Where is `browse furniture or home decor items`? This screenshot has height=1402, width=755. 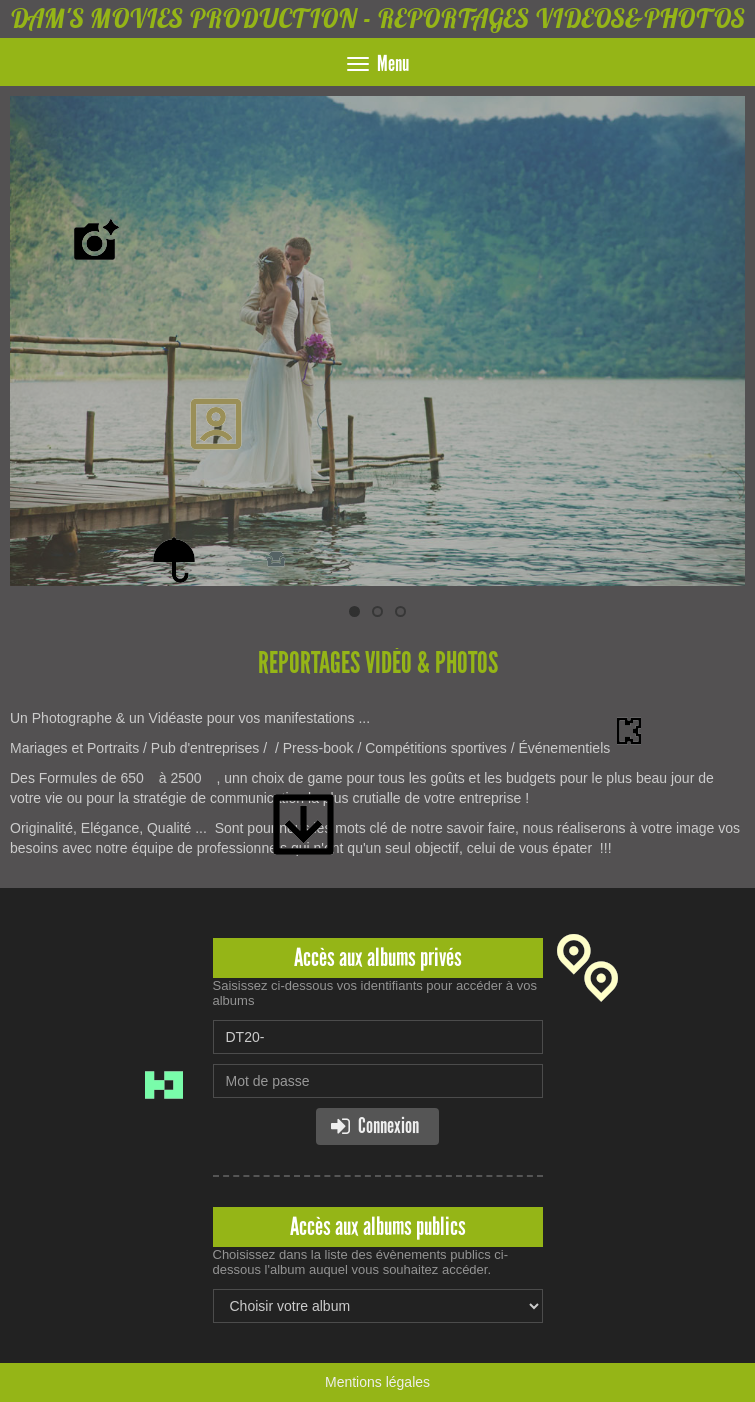 browse furniture or home decor items is located at coordinates (276, 559).